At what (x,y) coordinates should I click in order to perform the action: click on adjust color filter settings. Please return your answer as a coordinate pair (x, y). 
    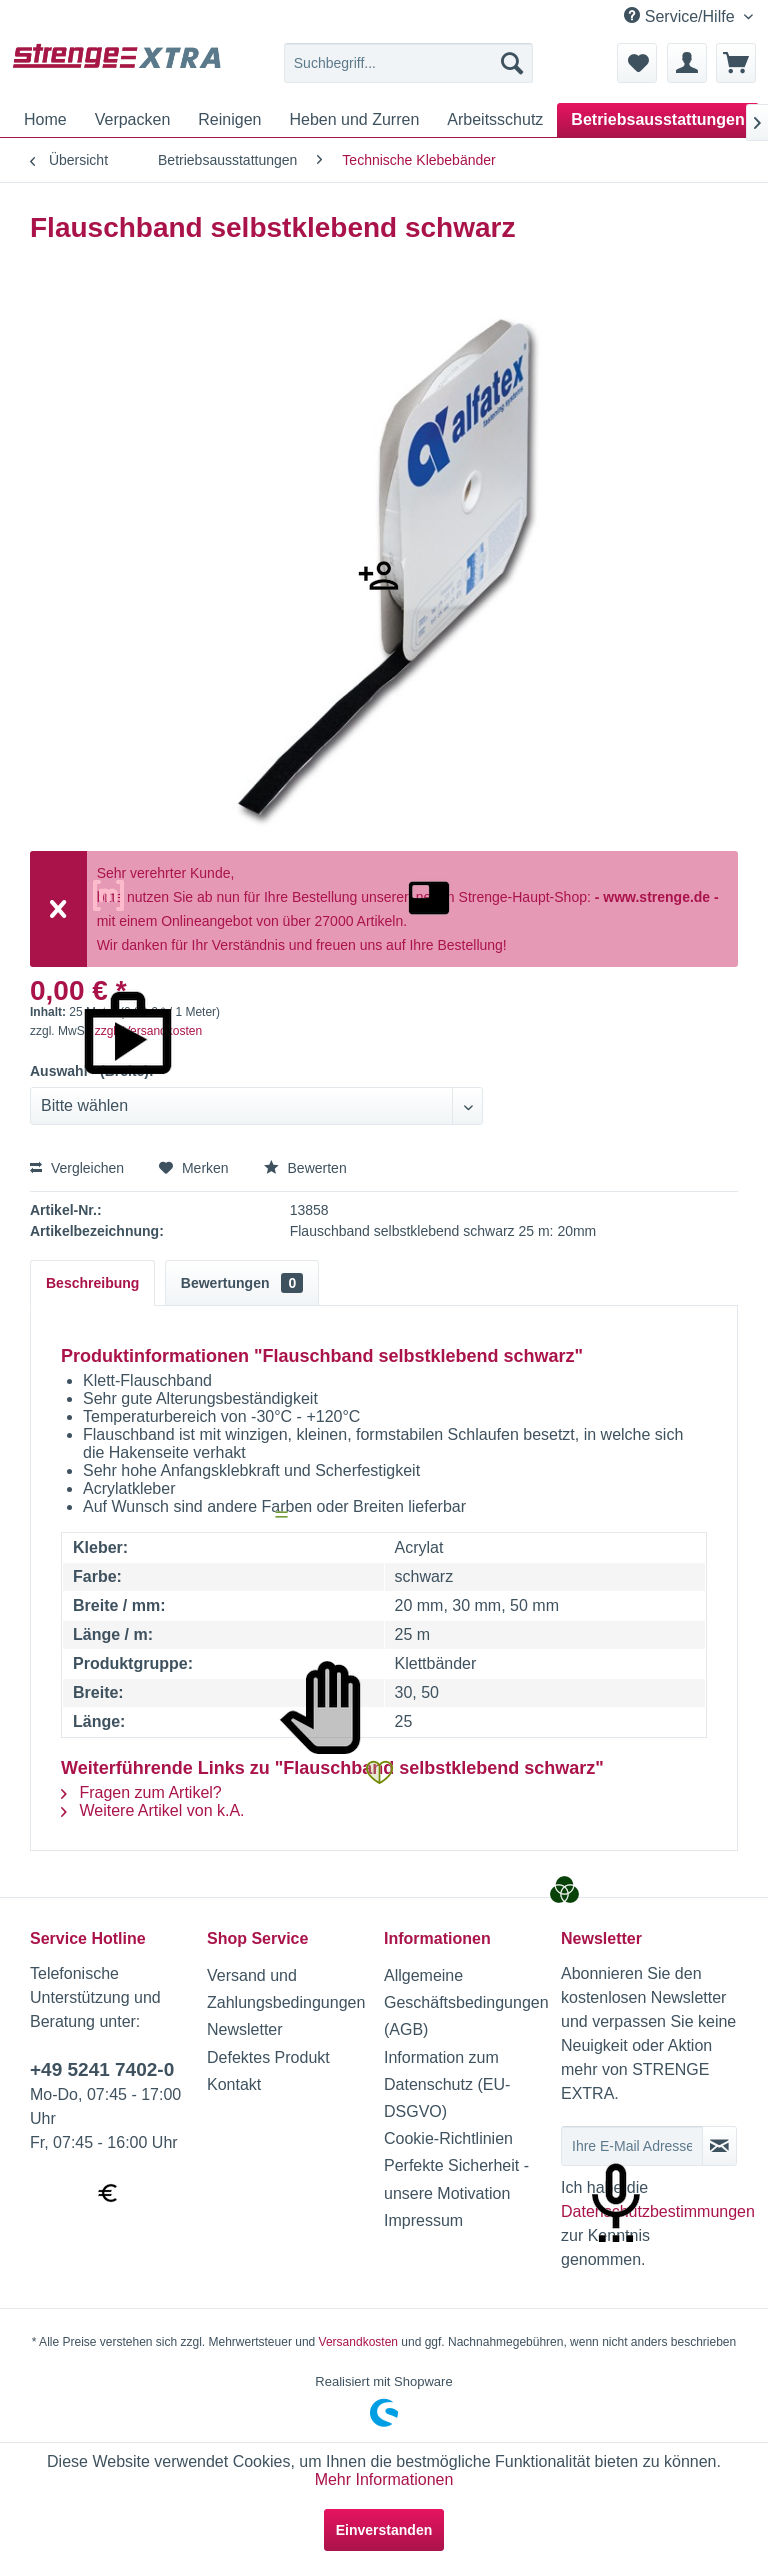
    Looking at the image, I should click on (564, 1889).